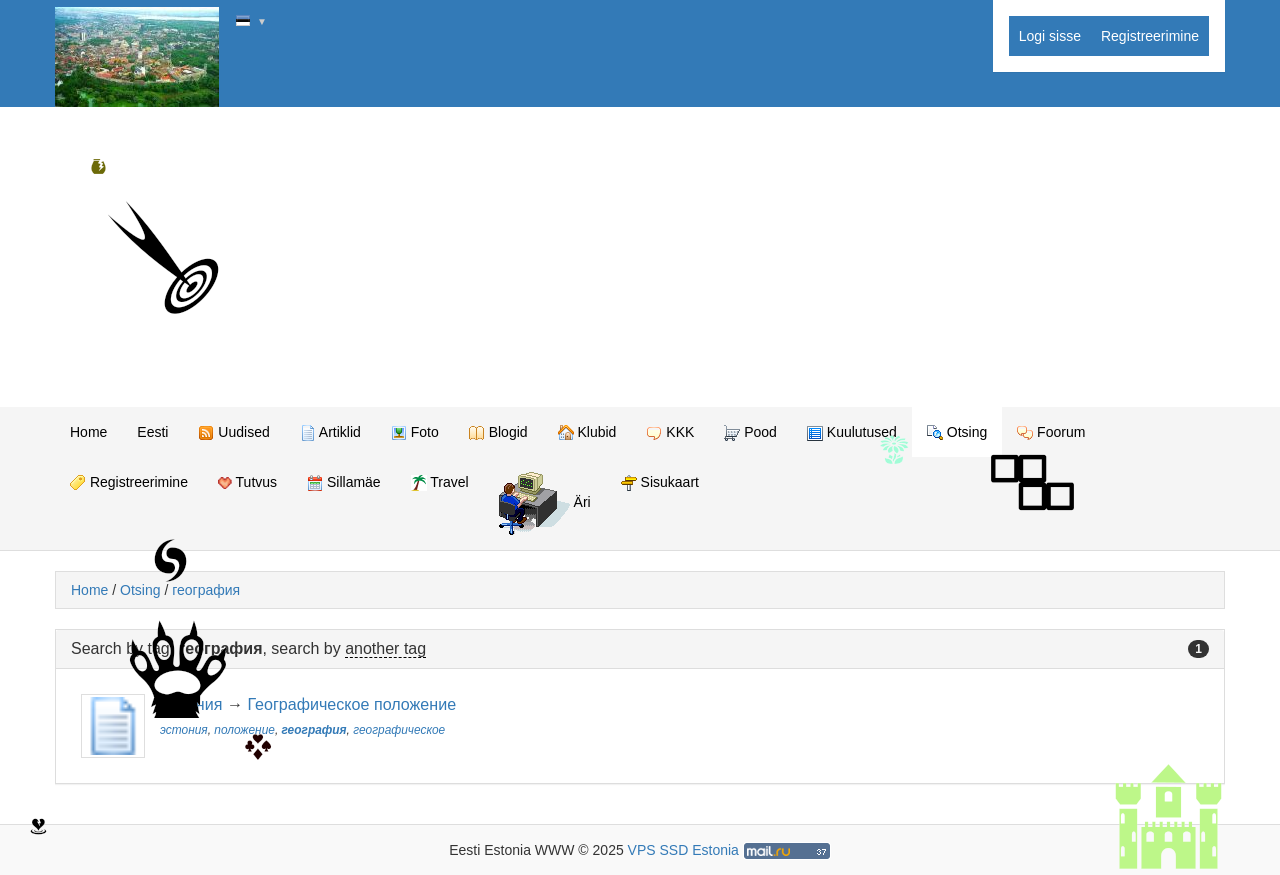  Describe the element at coordinates (98, 166) in the screenshot. I see `indicates a broken or damaged item` at that location.